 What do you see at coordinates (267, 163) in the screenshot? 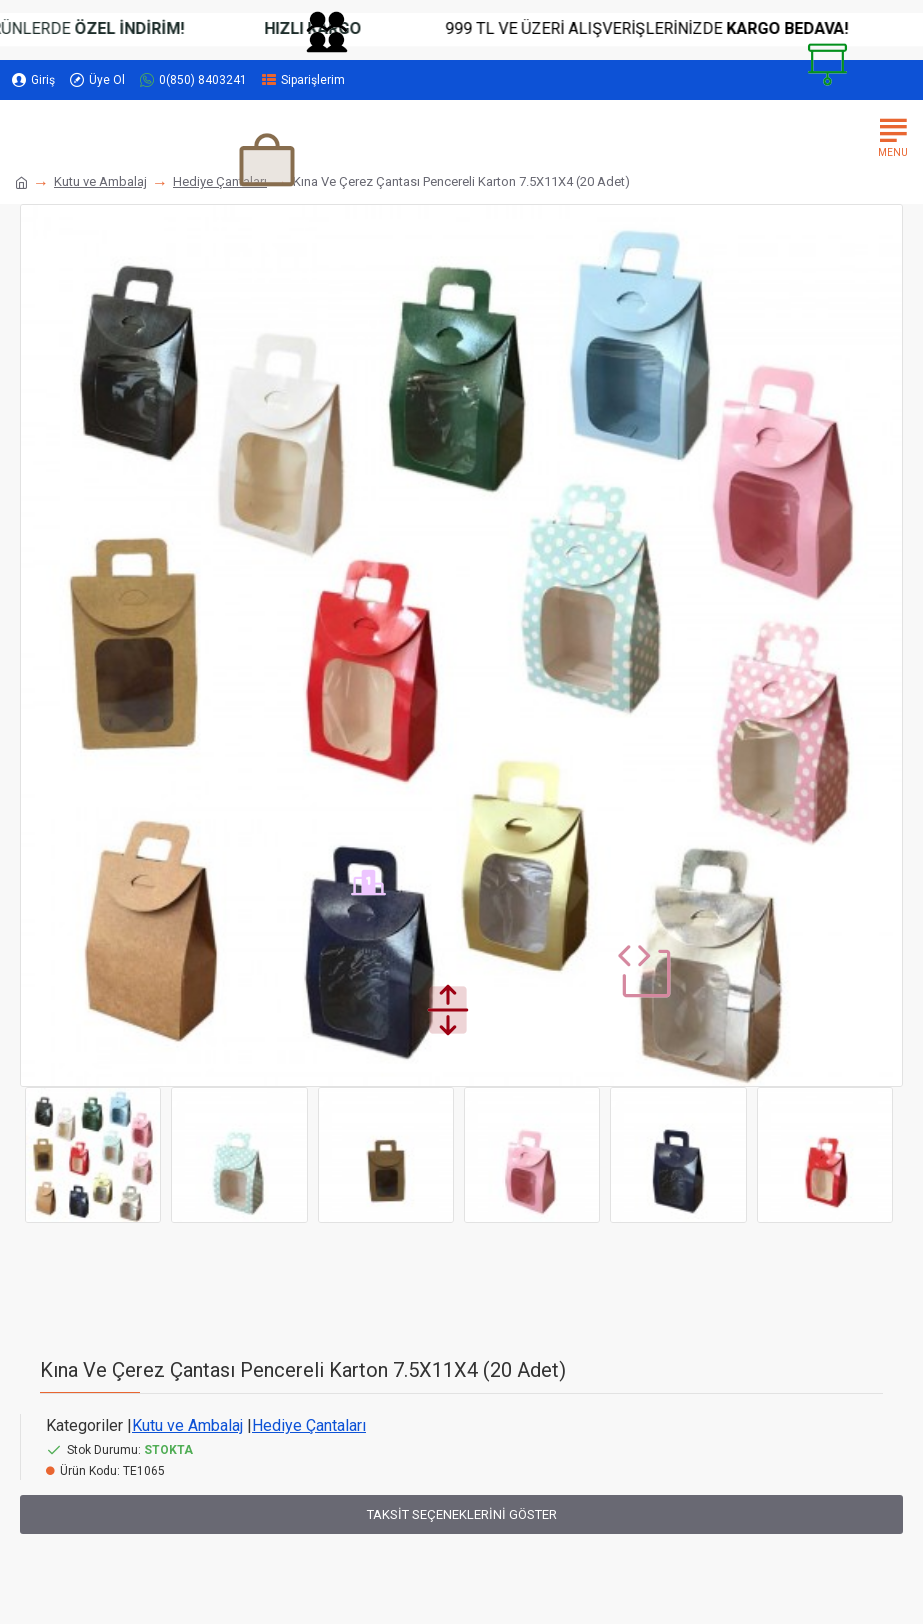
I see `view your shopping bag` at bounding box center [267, 163].